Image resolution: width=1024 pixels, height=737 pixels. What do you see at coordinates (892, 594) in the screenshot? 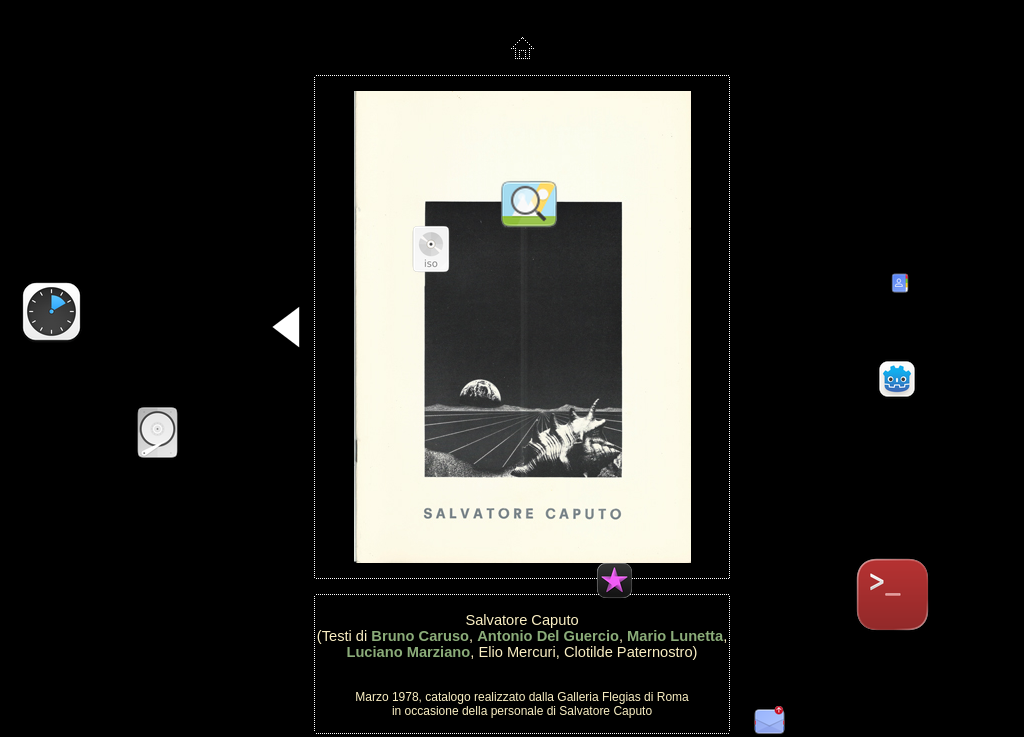
I see `open terminal with superuser/root privileges` at bounding box center [892, 594].